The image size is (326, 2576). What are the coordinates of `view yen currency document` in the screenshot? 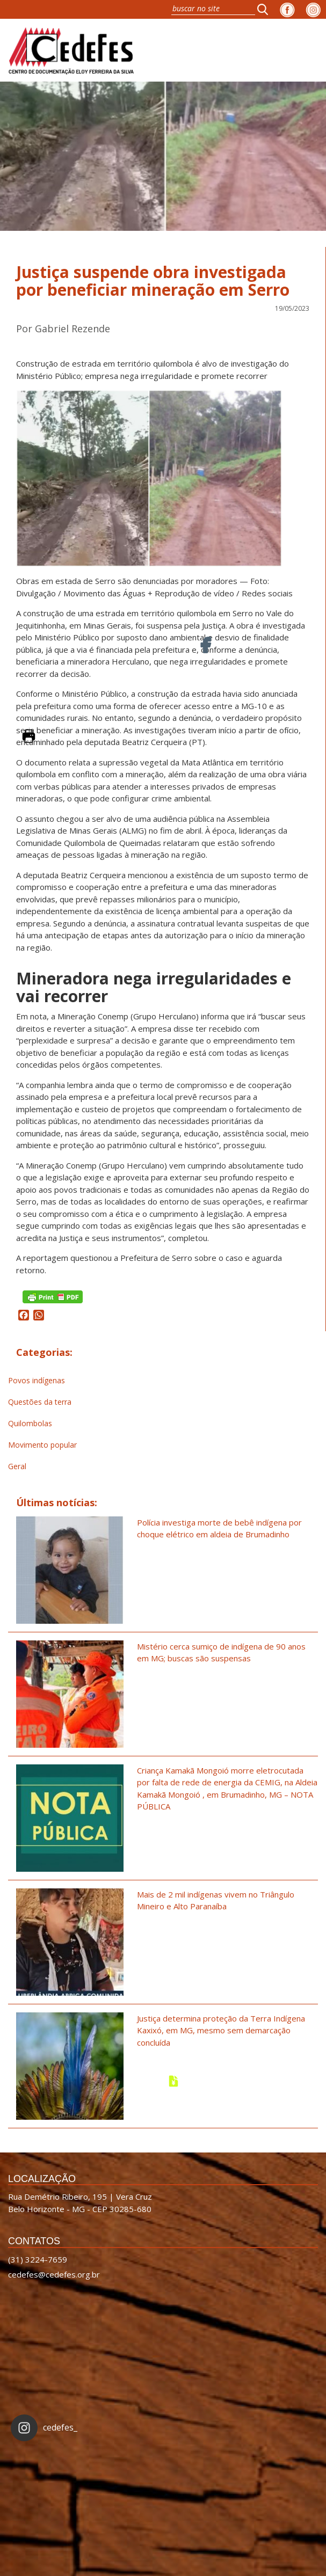 It's located at (173, 2081).